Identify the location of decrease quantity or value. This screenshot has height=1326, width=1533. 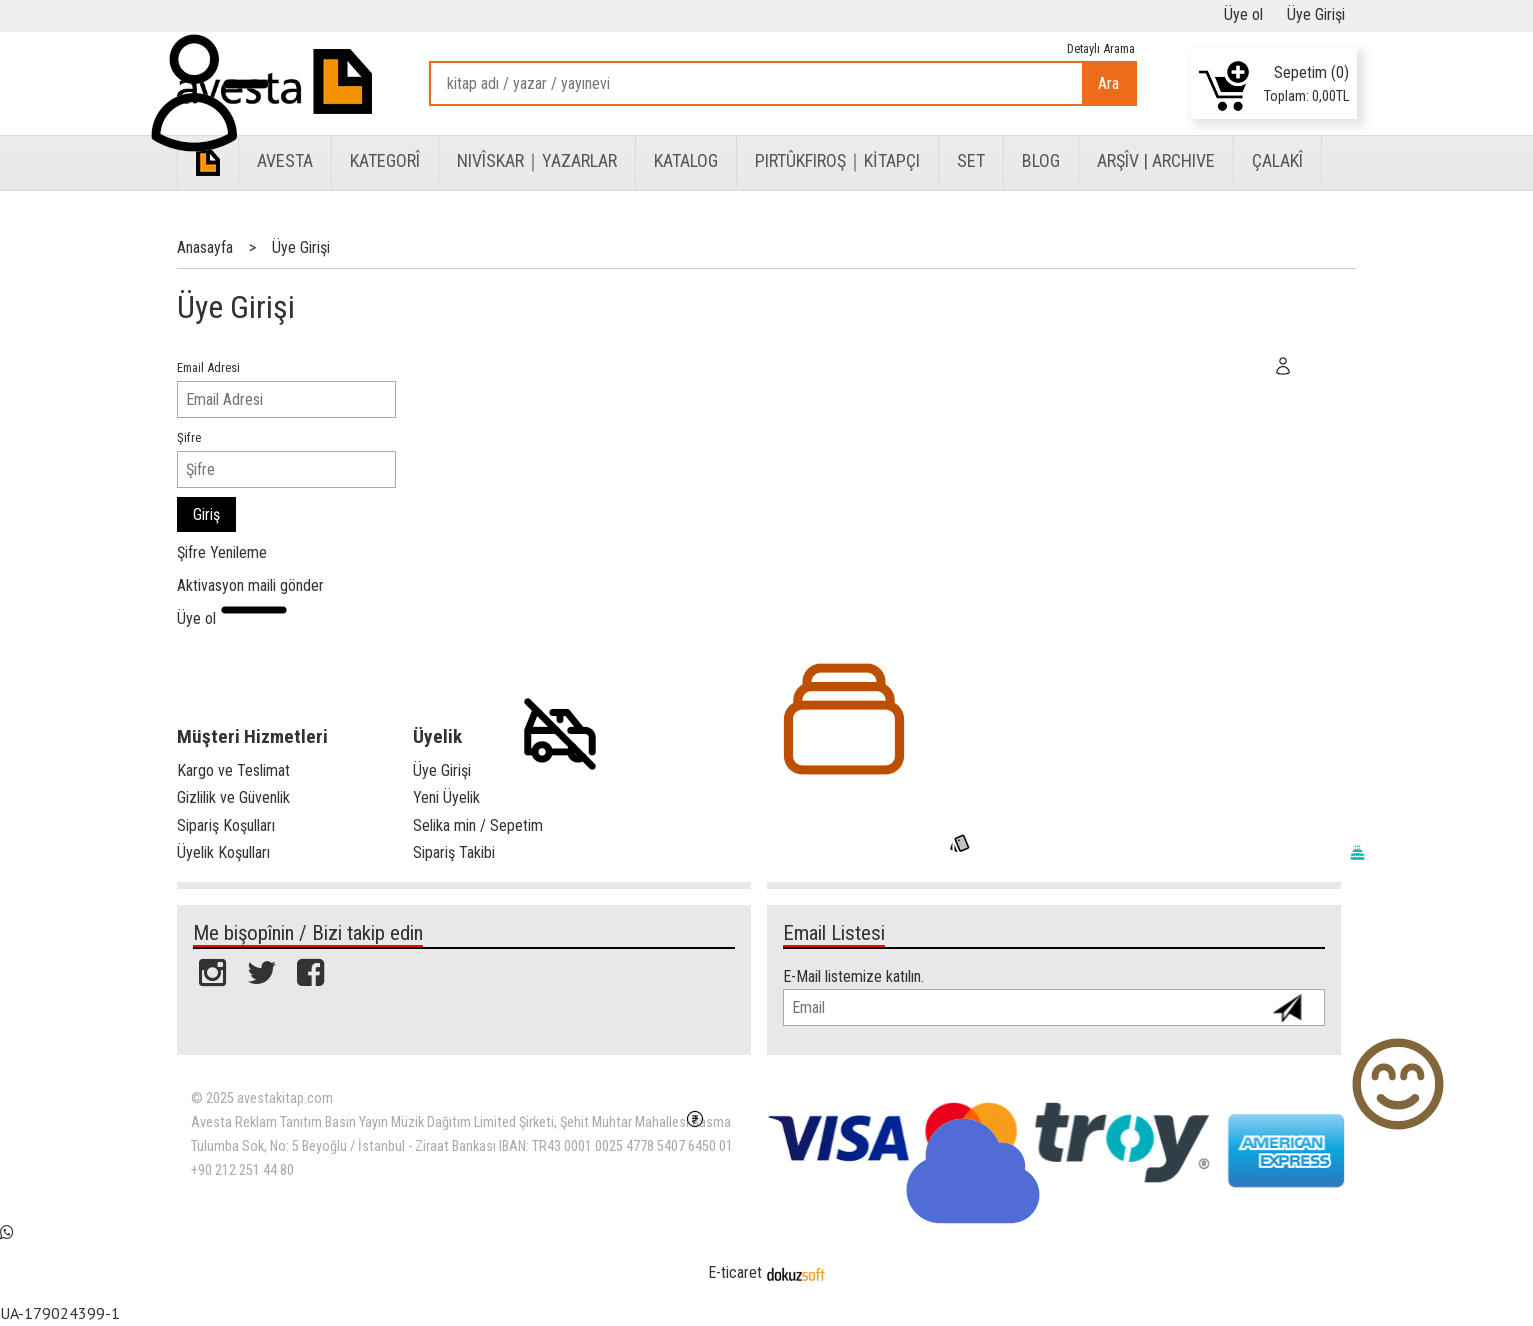
(254, 610).